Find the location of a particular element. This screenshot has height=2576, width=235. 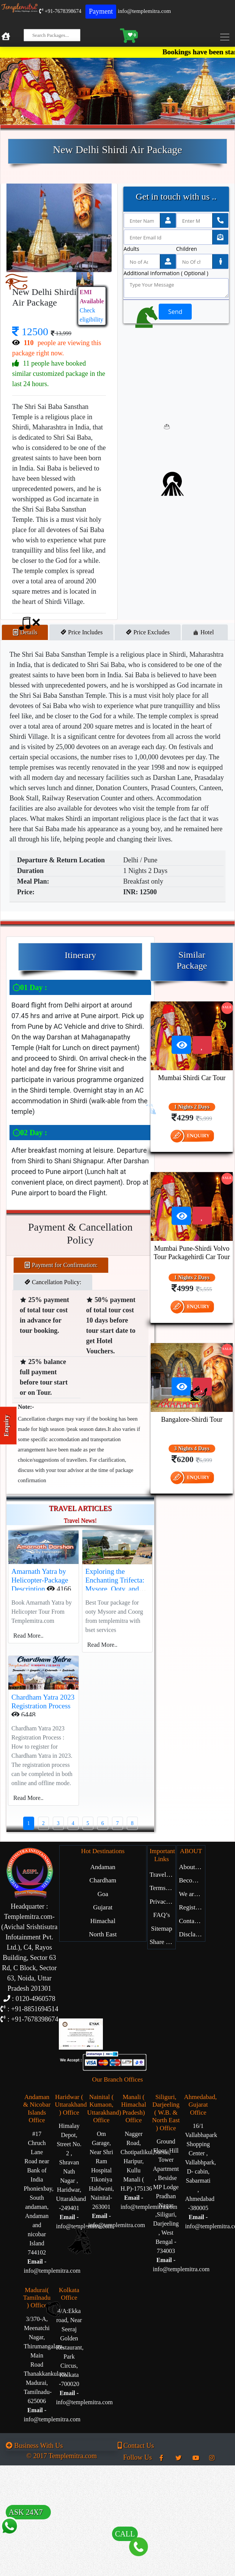

indicates a beast or creature type in a game interface is located at coordinates (53, 2309).